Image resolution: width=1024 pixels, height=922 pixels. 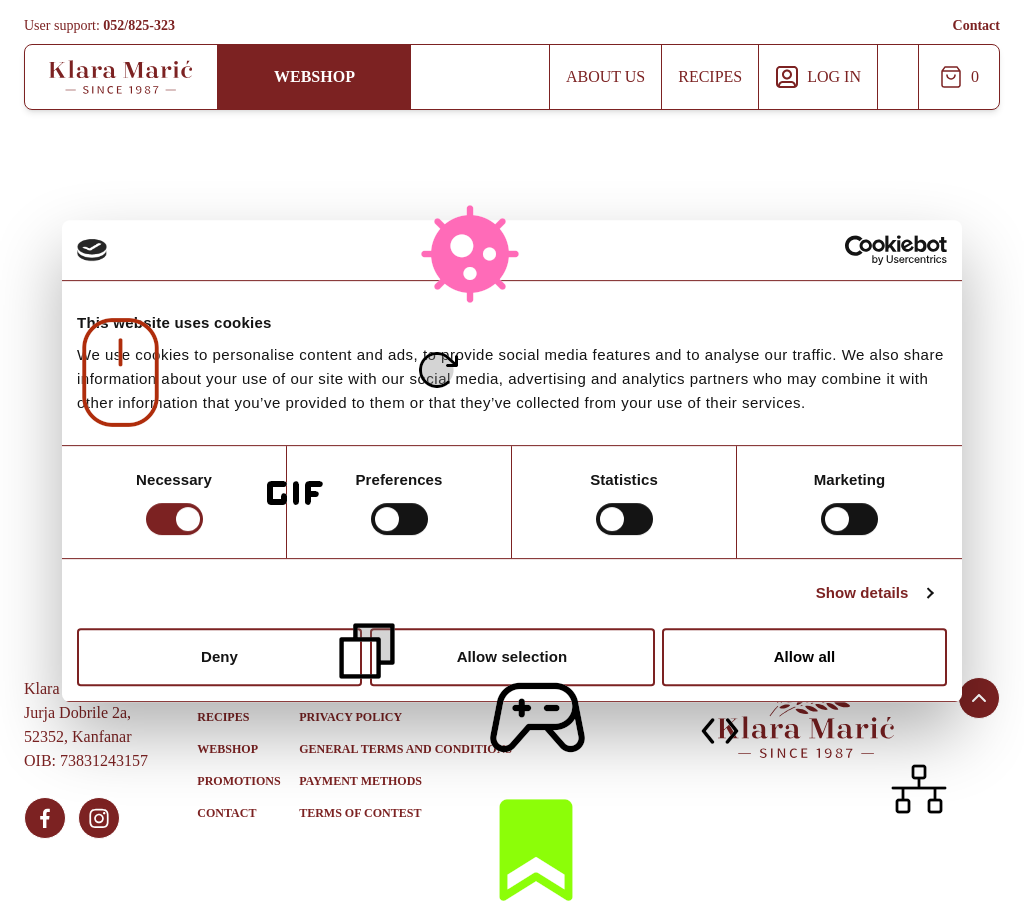 I want to click on indicates virus or malware detected, so click(x=470, y=254).